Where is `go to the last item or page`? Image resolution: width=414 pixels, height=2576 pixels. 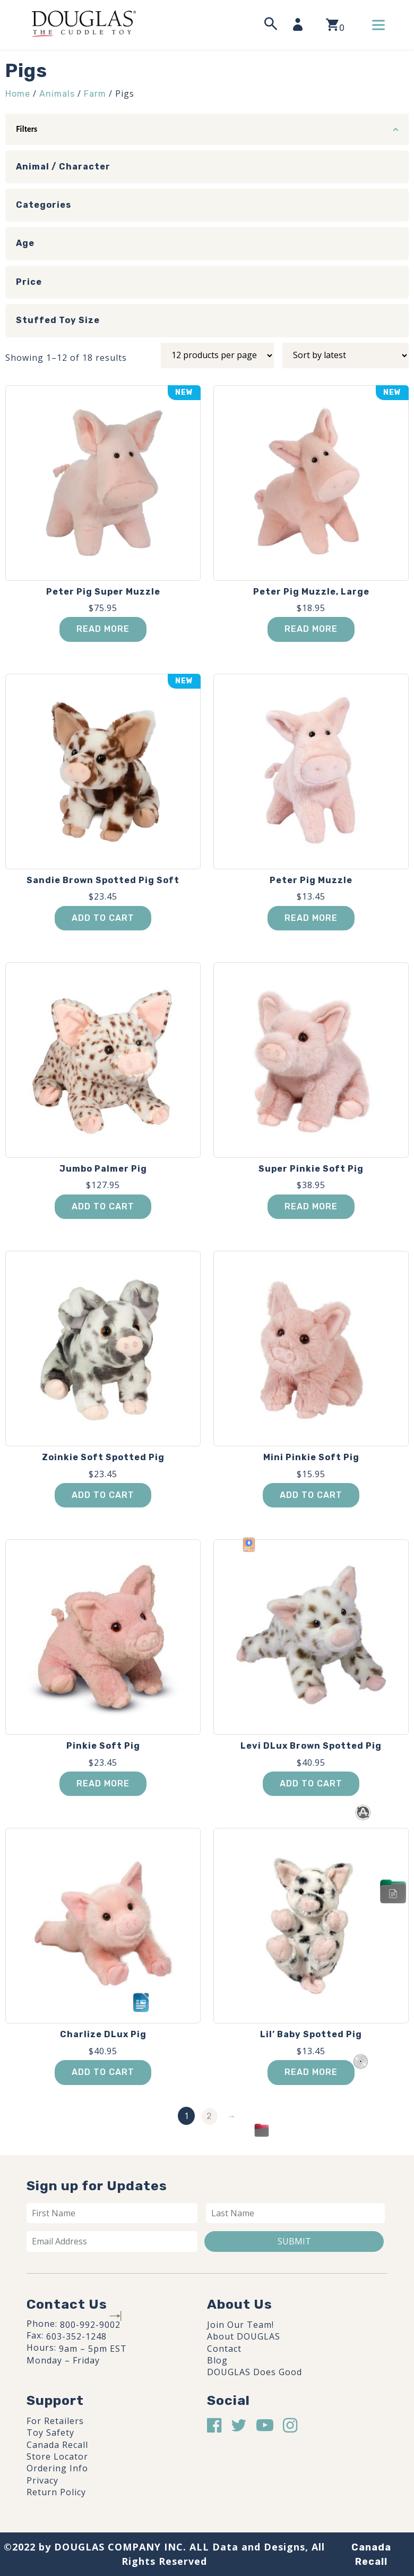
go to the last item or page is located at coordinates (115, 2316).